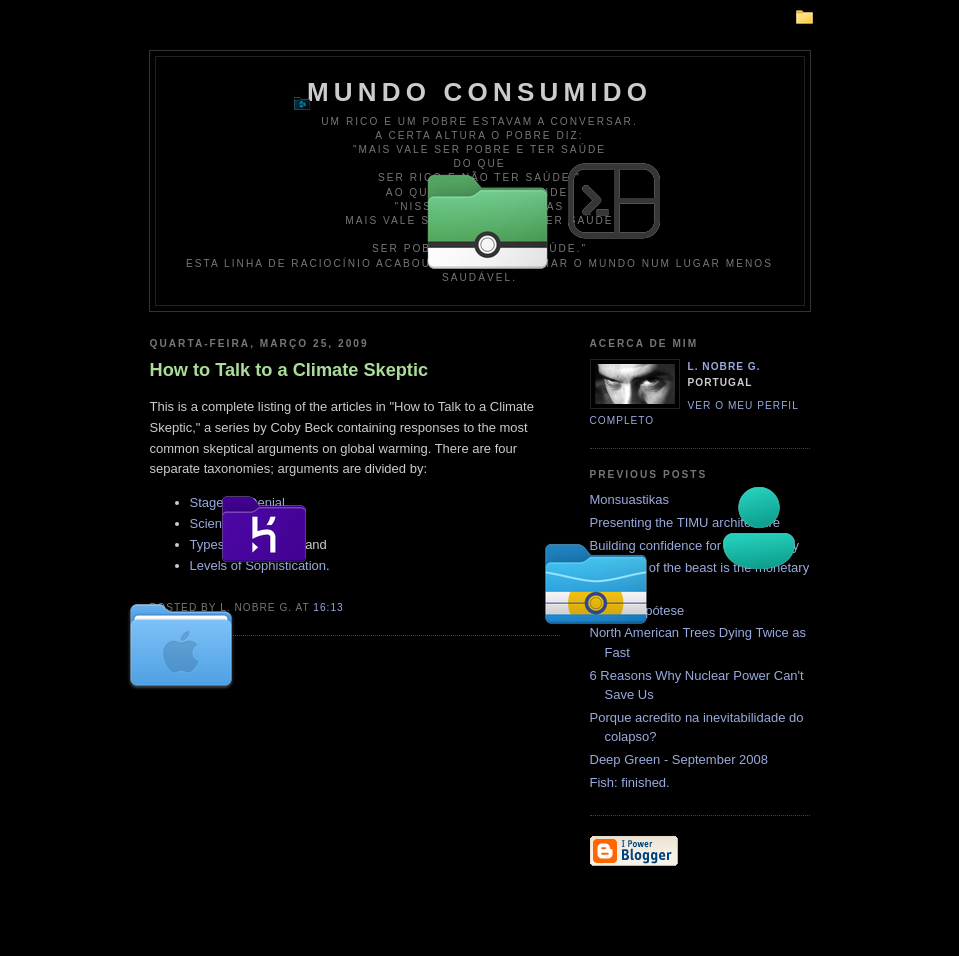 The height and width of the screenshot is (956, 959). I want to click on folder containing Heroku project files, so click(263, 531).